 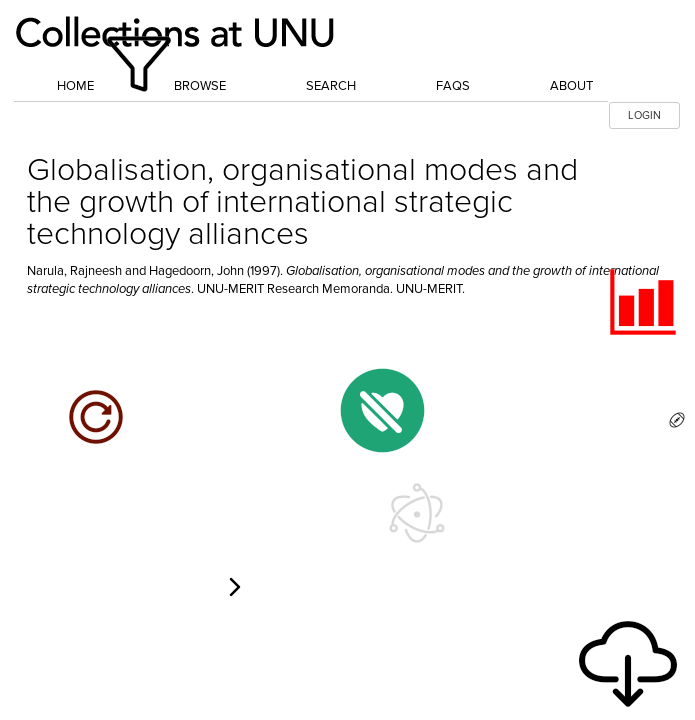 What do you see at coordinates (382, 410) in the screenshot?
I see `remove from favorites` at bounding box center [382, 410].